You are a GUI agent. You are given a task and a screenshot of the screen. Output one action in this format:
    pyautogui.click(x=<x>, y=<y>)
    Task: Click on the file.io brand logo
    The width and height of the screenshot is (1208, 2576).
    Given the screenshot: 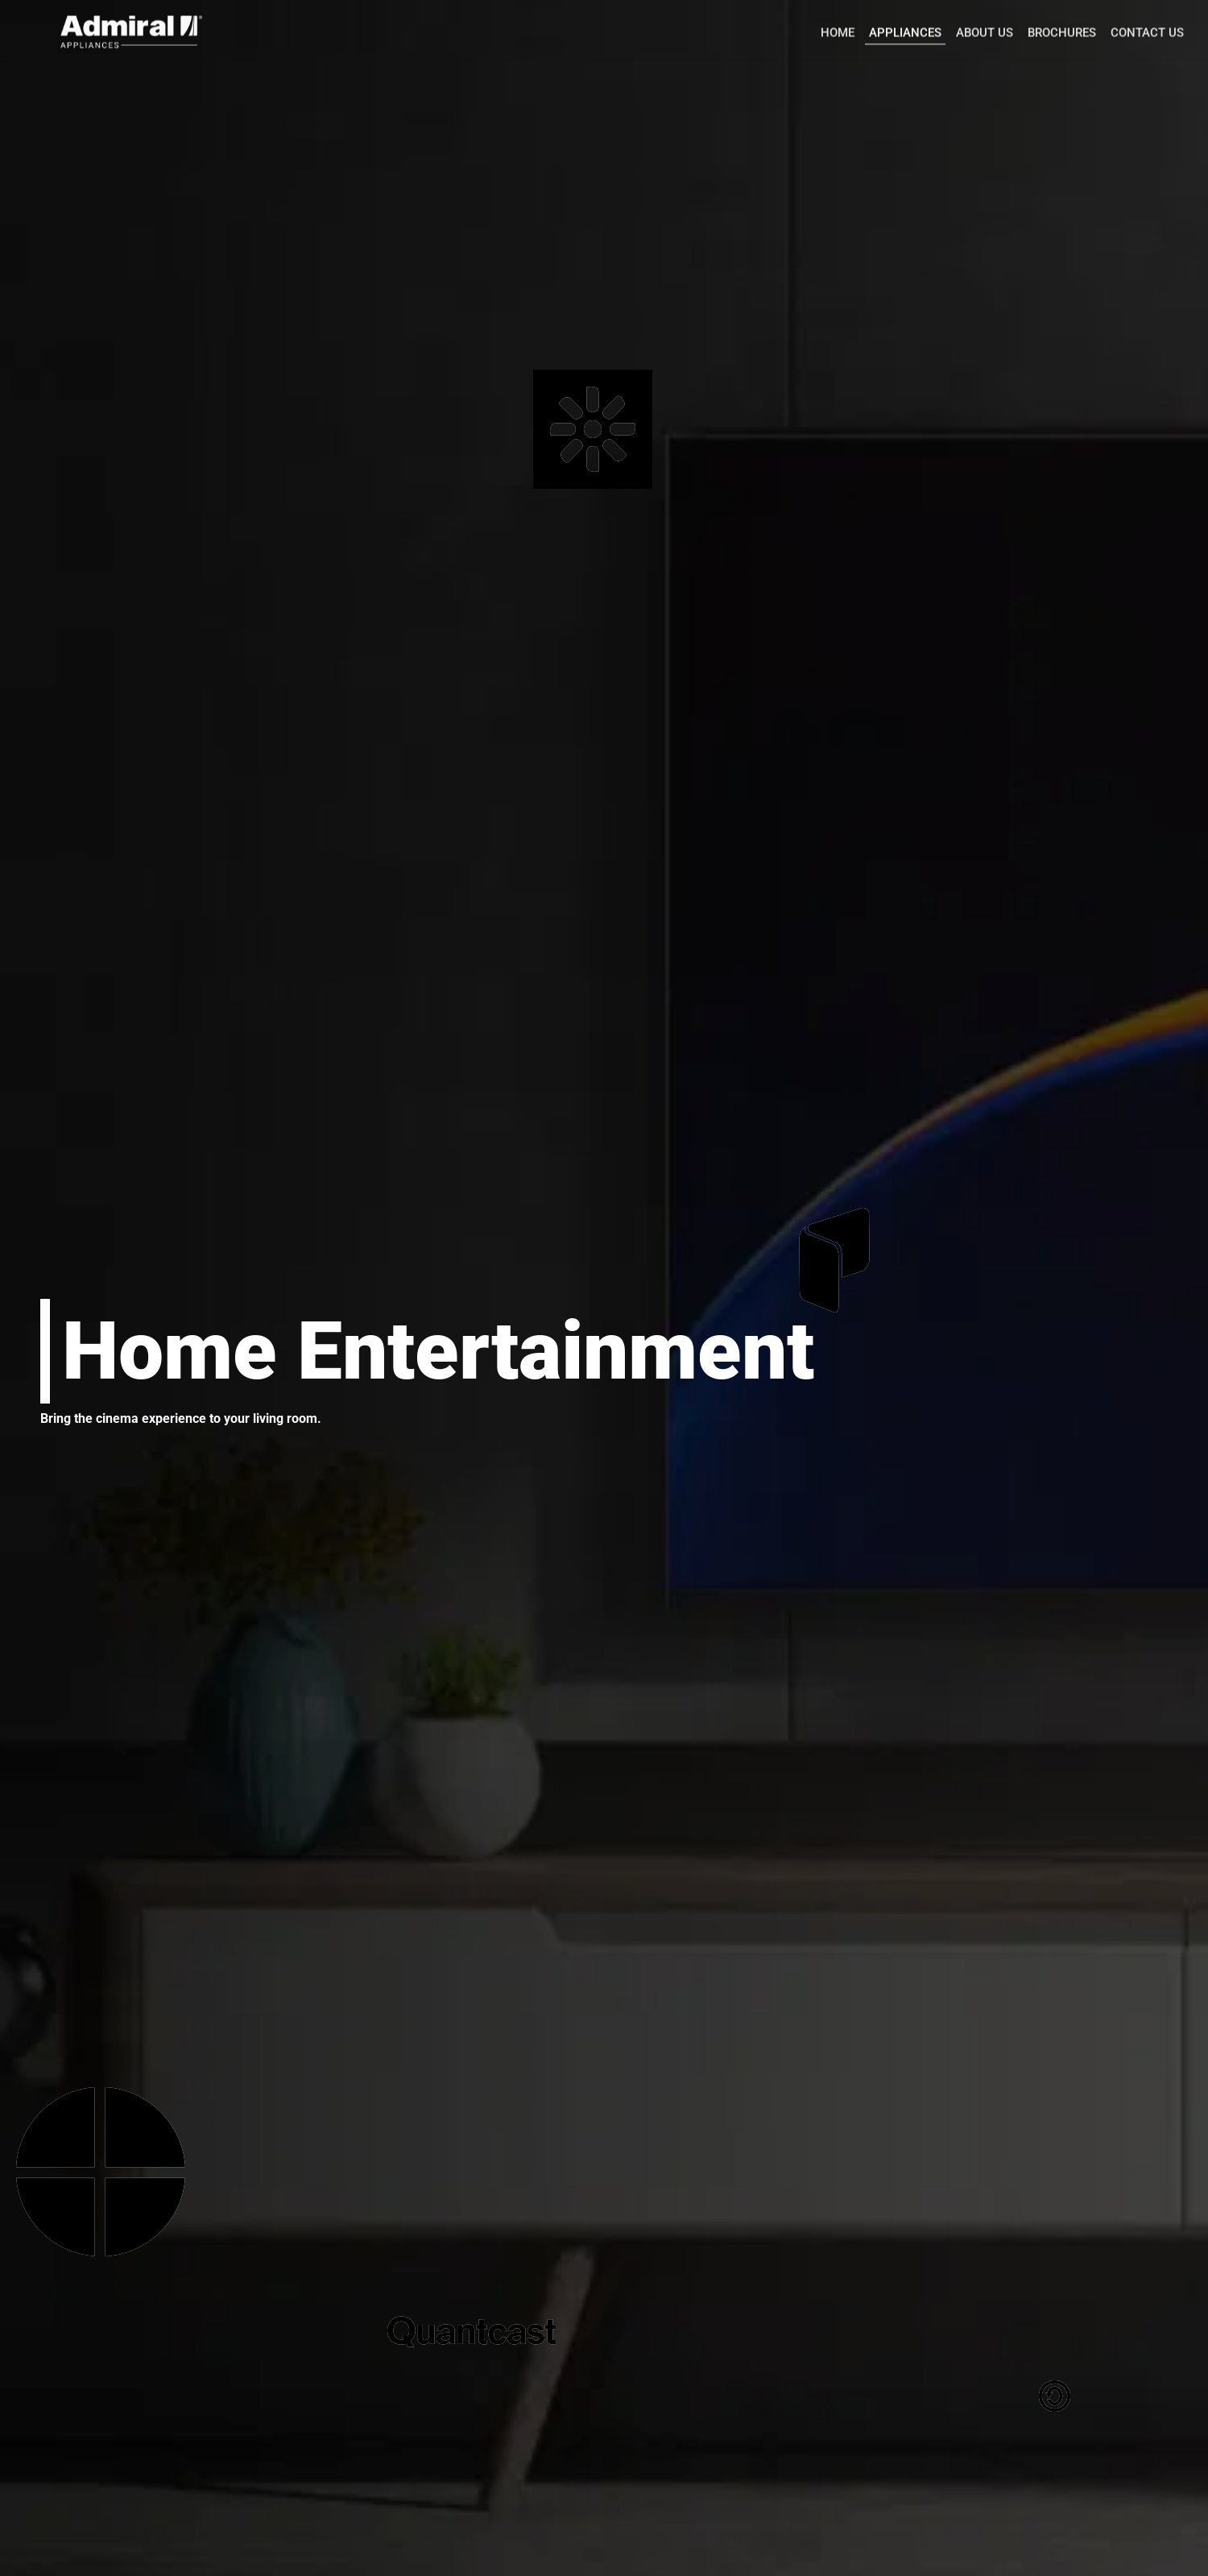 What is the action you would take?
    pyautogui.click(x=834, y=1260)
    